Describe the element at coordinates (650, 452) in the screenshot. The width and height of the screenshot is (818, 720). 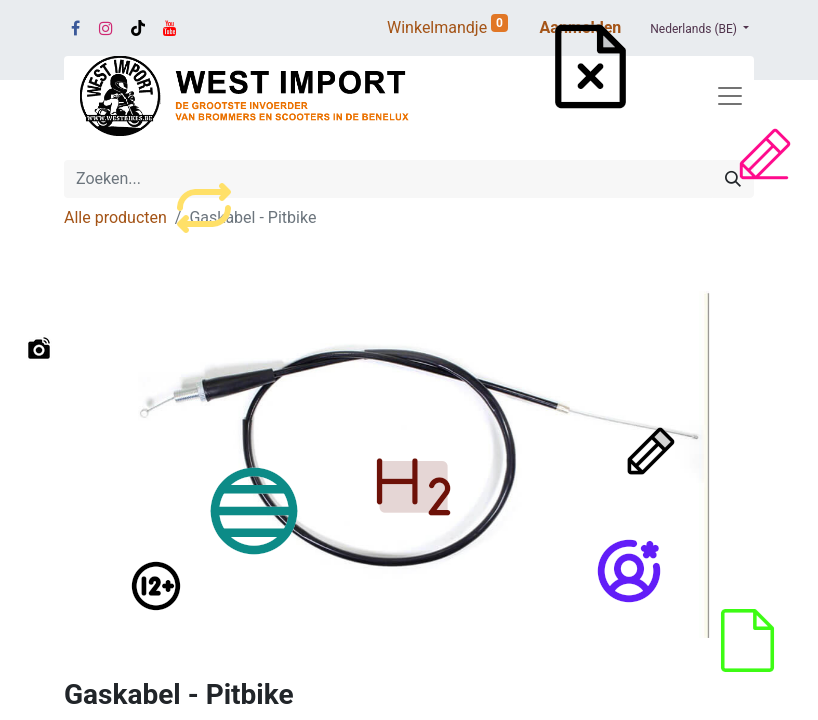
I see `edit content or text` at that location.